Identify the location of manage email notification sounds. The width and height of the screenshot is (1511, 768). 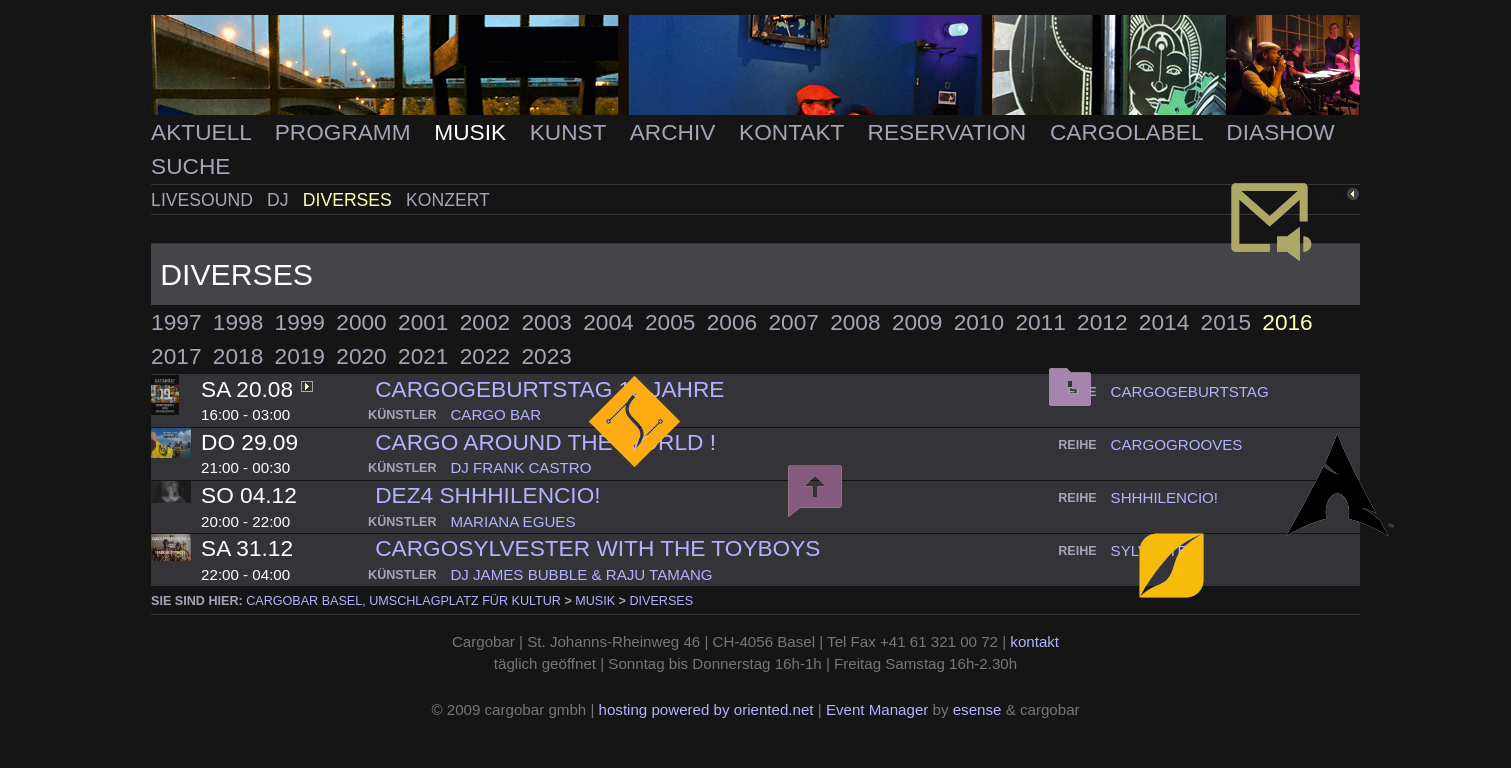
(1269, 217).